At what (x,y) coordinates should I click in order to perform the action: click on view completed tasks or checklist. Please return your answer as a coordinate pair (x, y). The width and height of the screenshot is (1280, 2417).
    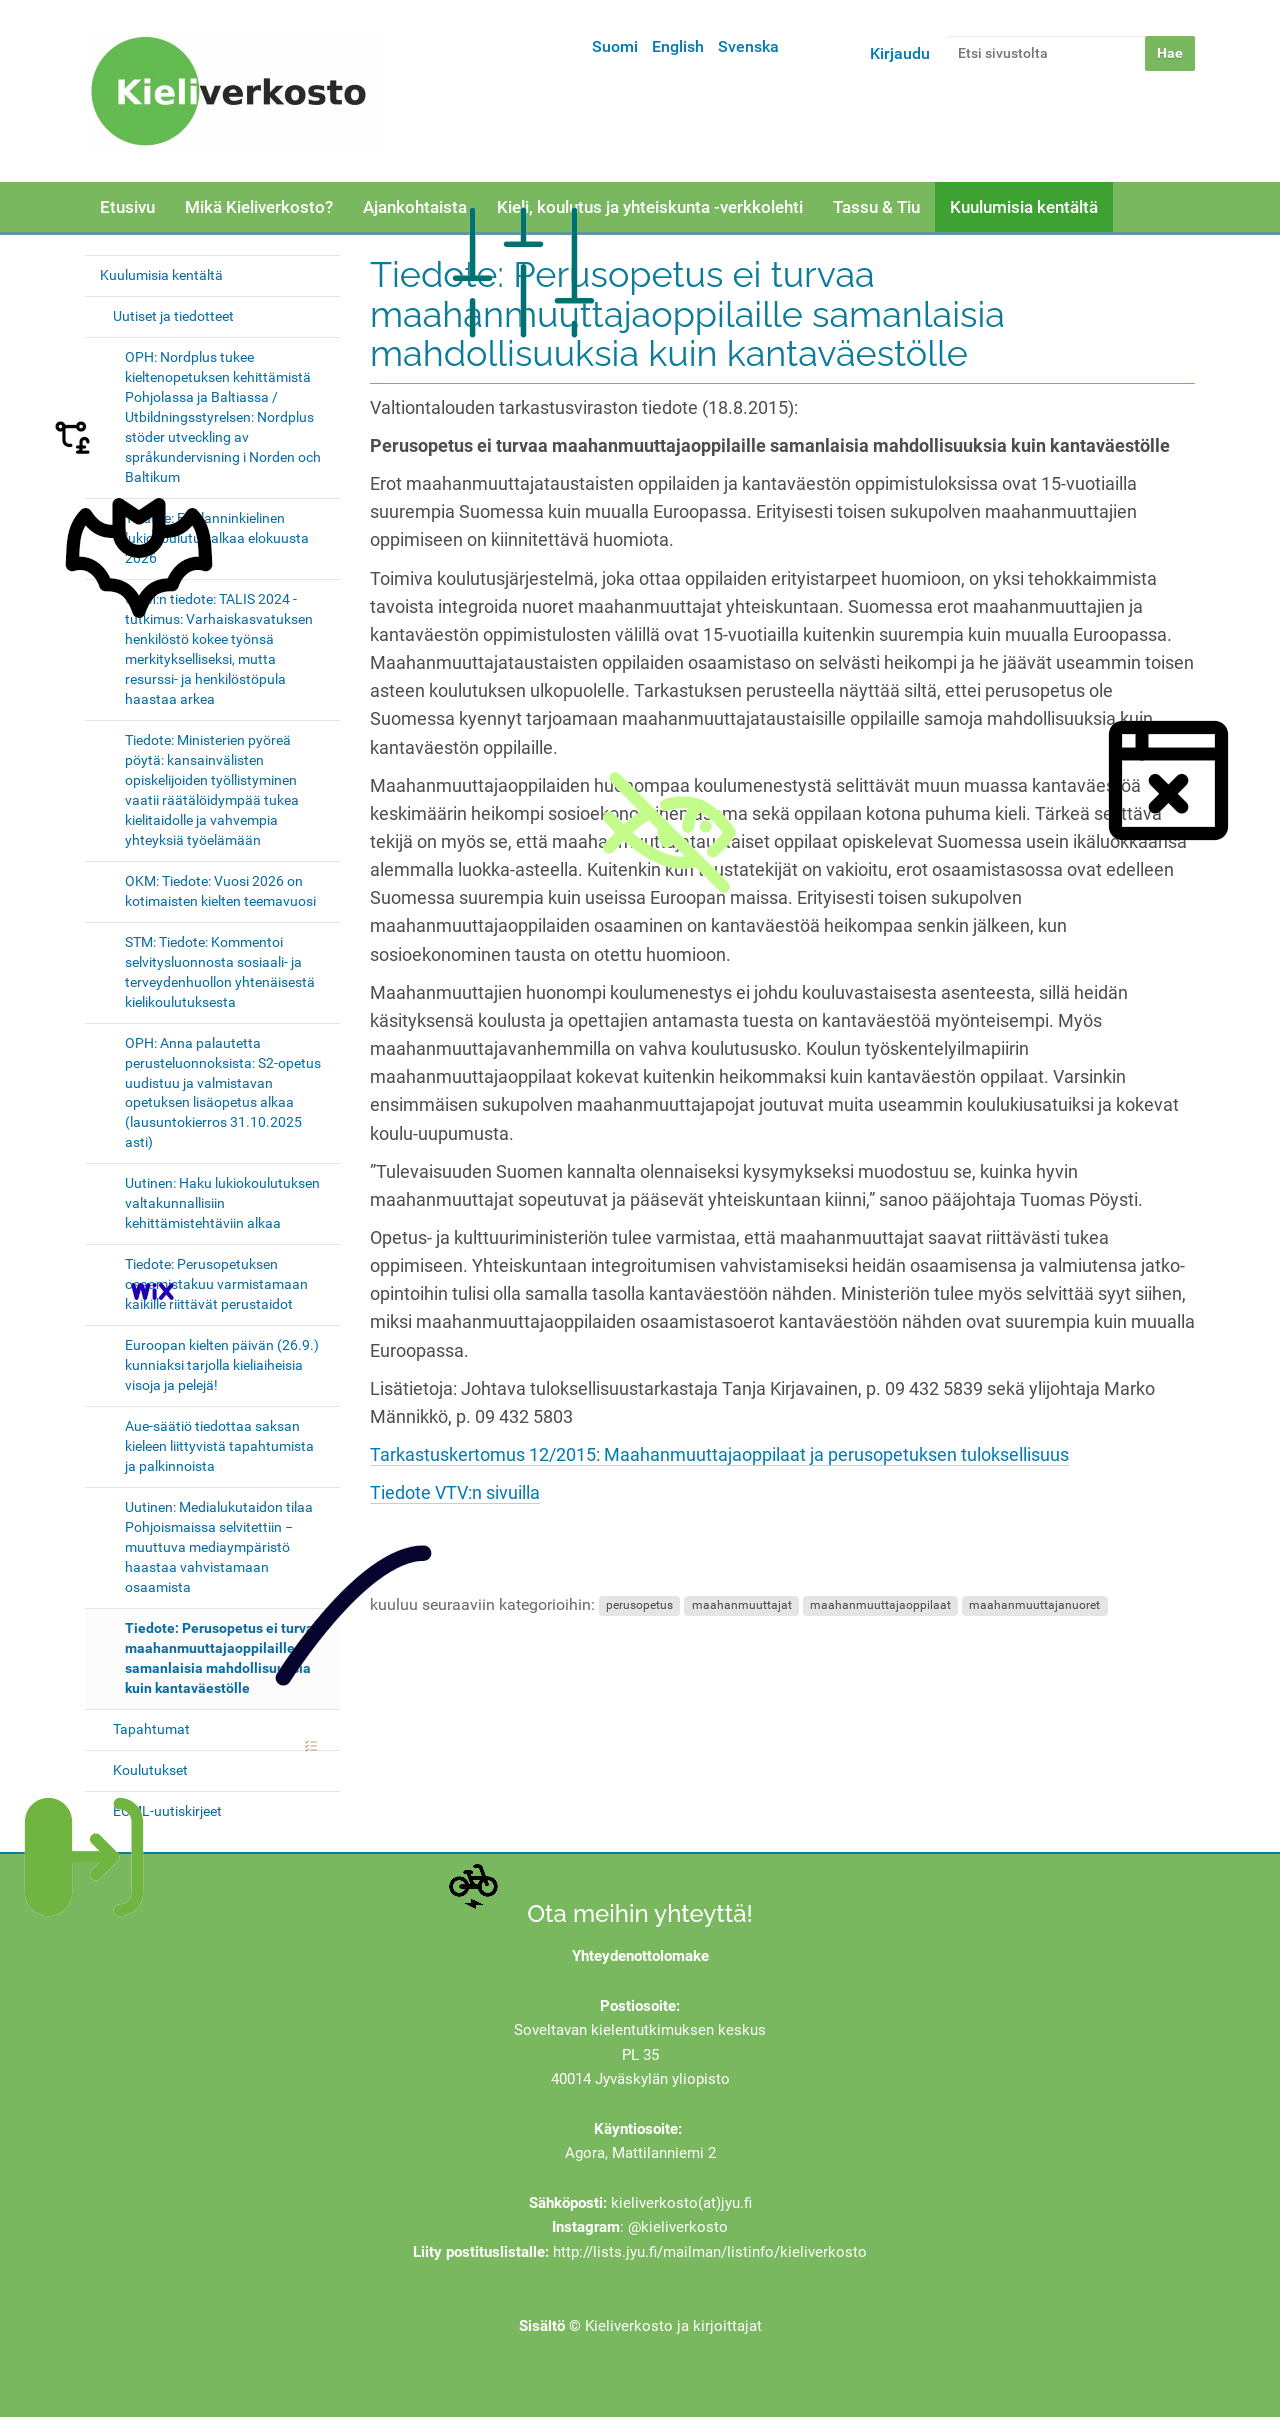
    Looking at the image, I should click on (311, 1746).